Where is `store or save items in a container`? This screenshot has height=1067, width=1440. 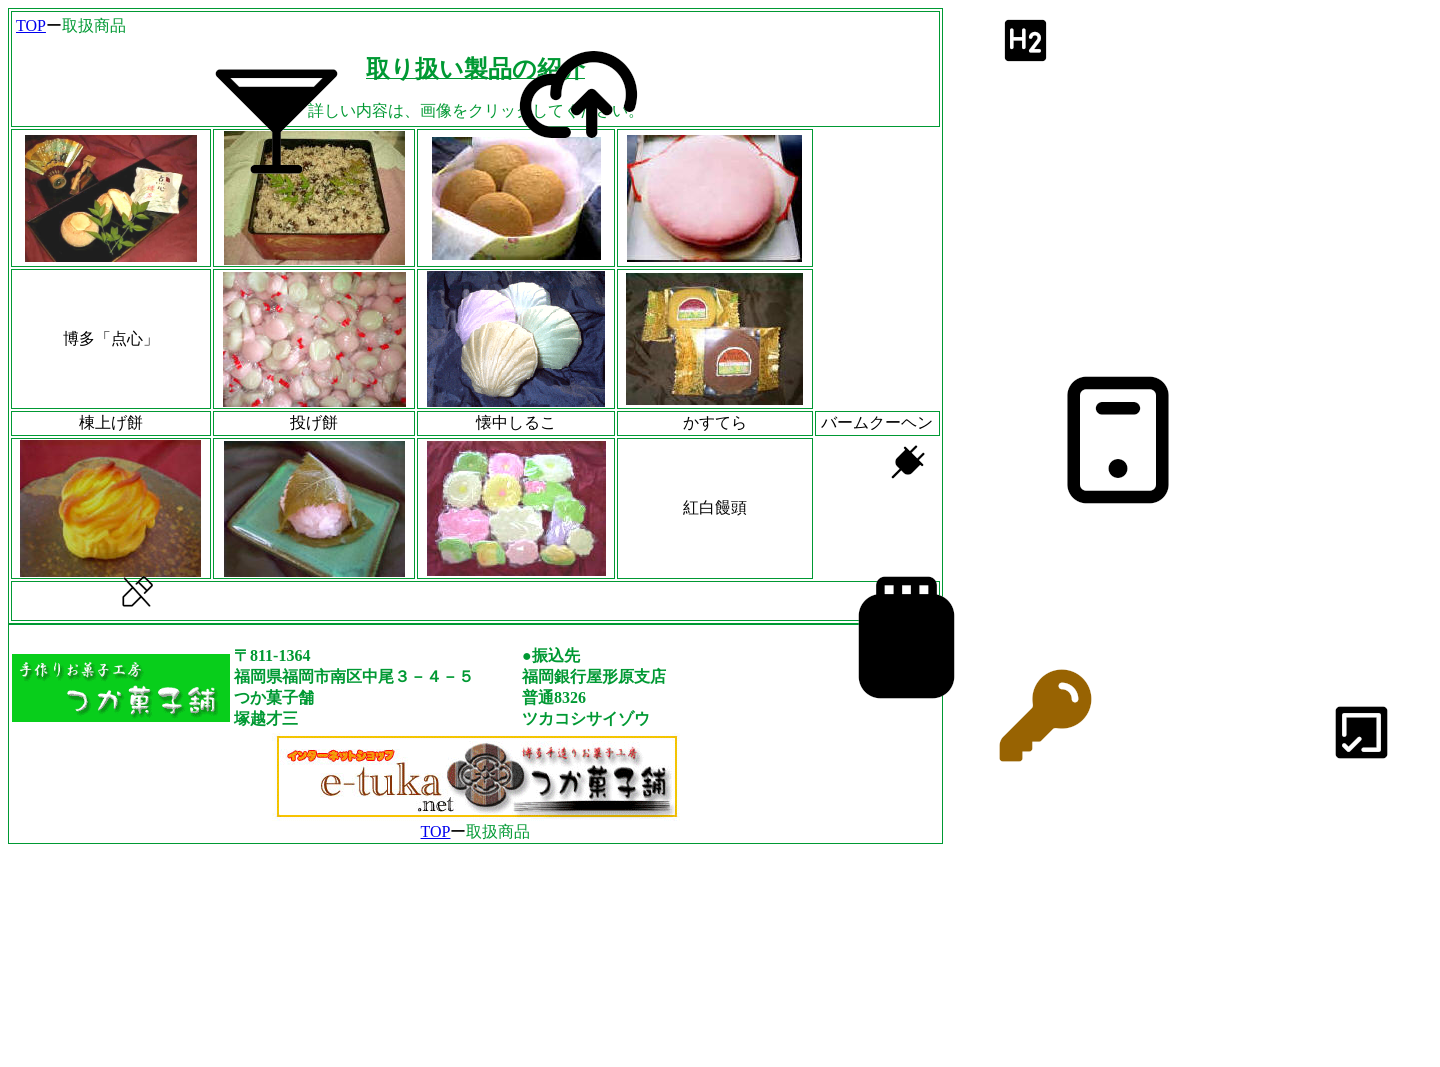 store or save items in a container is located at coordinates (906, 637).